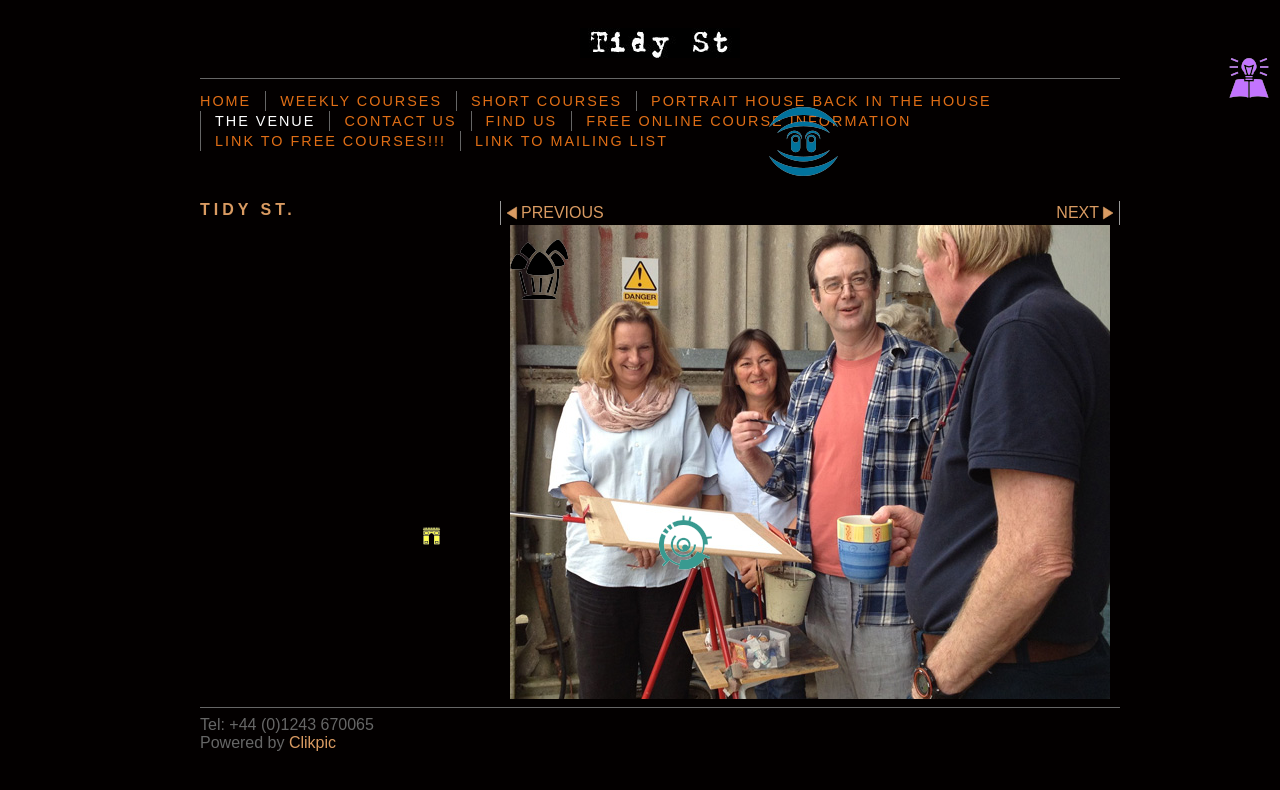 The image size is (1280, 790). I want to click on get inspired with creative ideas or tips, so click(1249, 78).